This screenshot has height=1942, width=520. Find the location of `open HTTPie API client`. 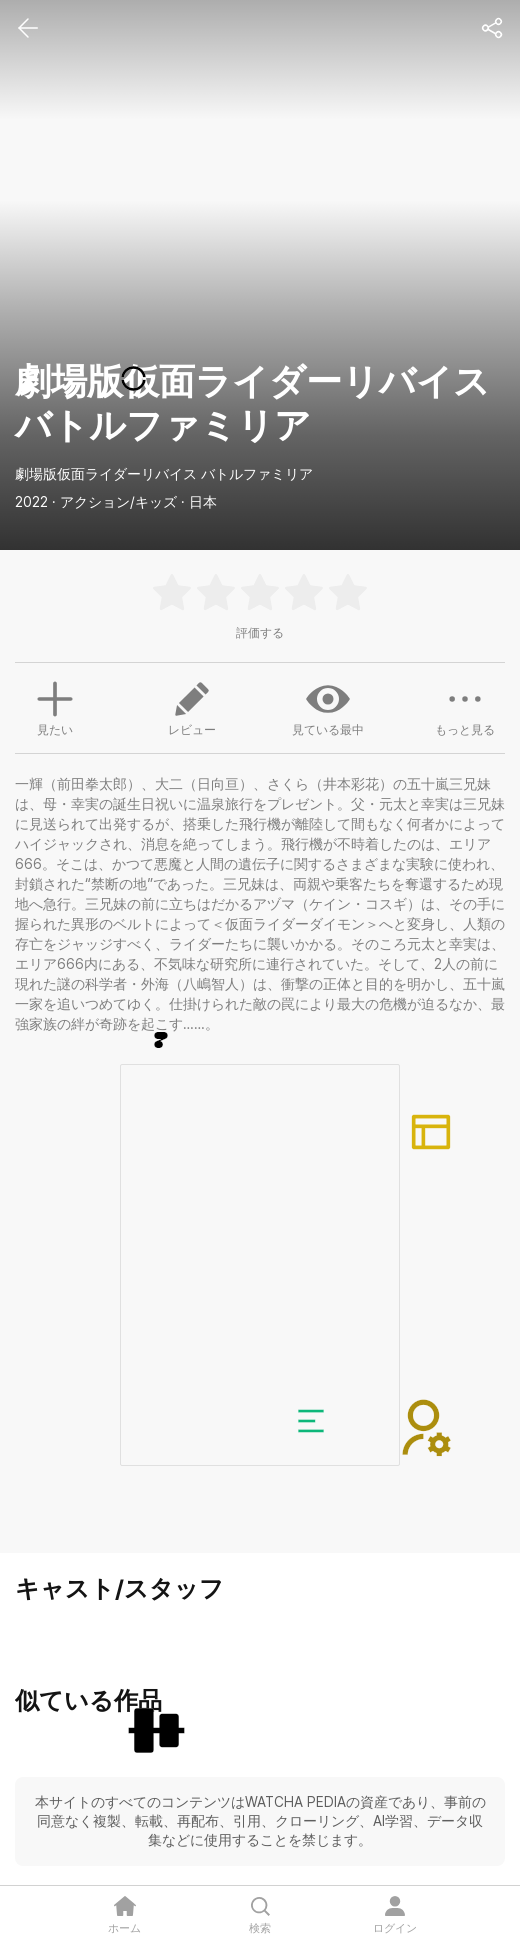

open HTTPie API client is located at coordinates (161, 1040).